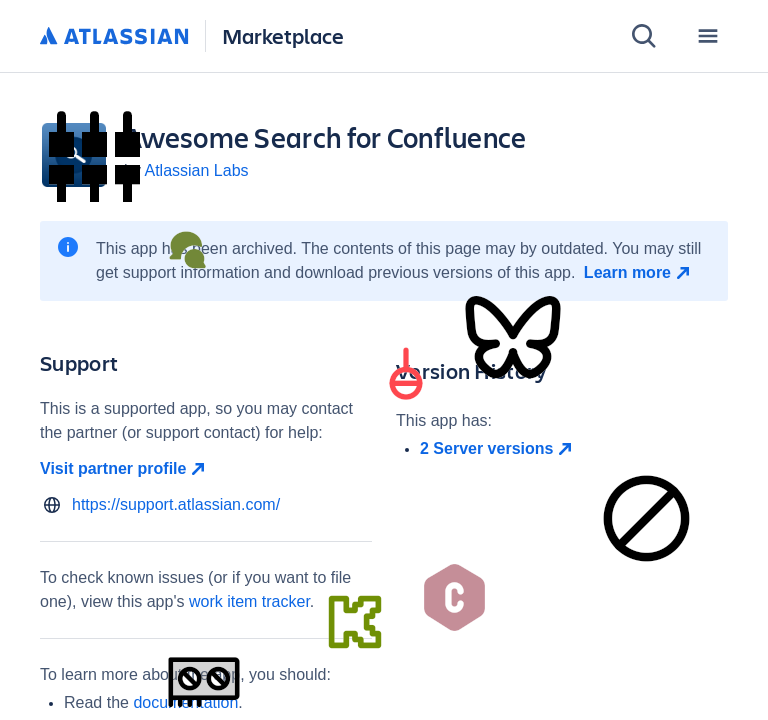 The height and width of the screenshot is (720, 768). Describe the element at coordinates (204, 681) in the screenshot. I see `view graphics card or GPU information` at that location.